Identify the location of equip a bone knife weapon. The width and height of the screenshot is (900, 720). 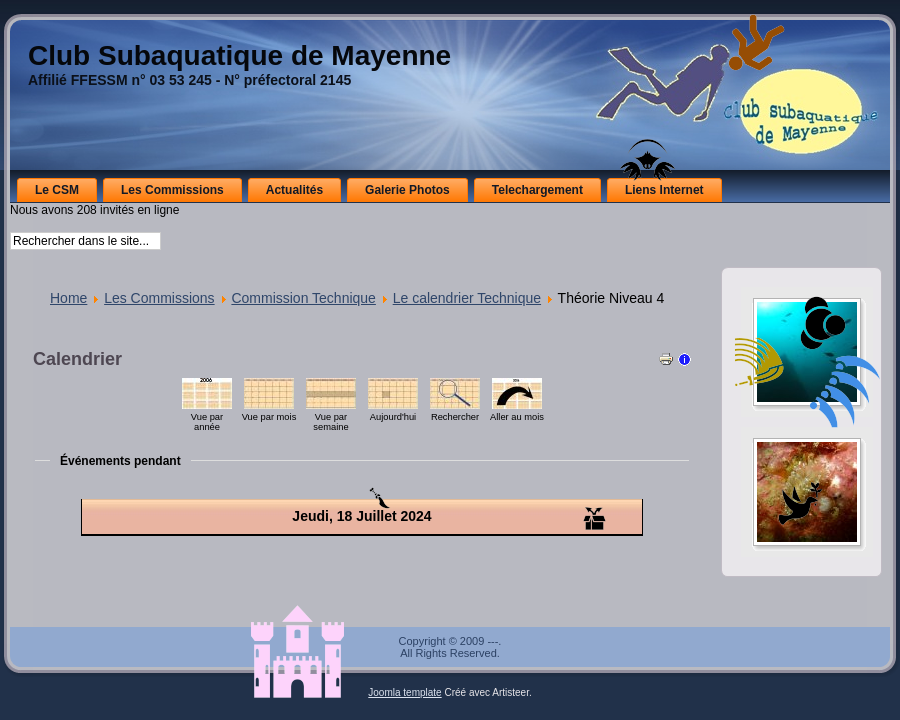
(380, 498).